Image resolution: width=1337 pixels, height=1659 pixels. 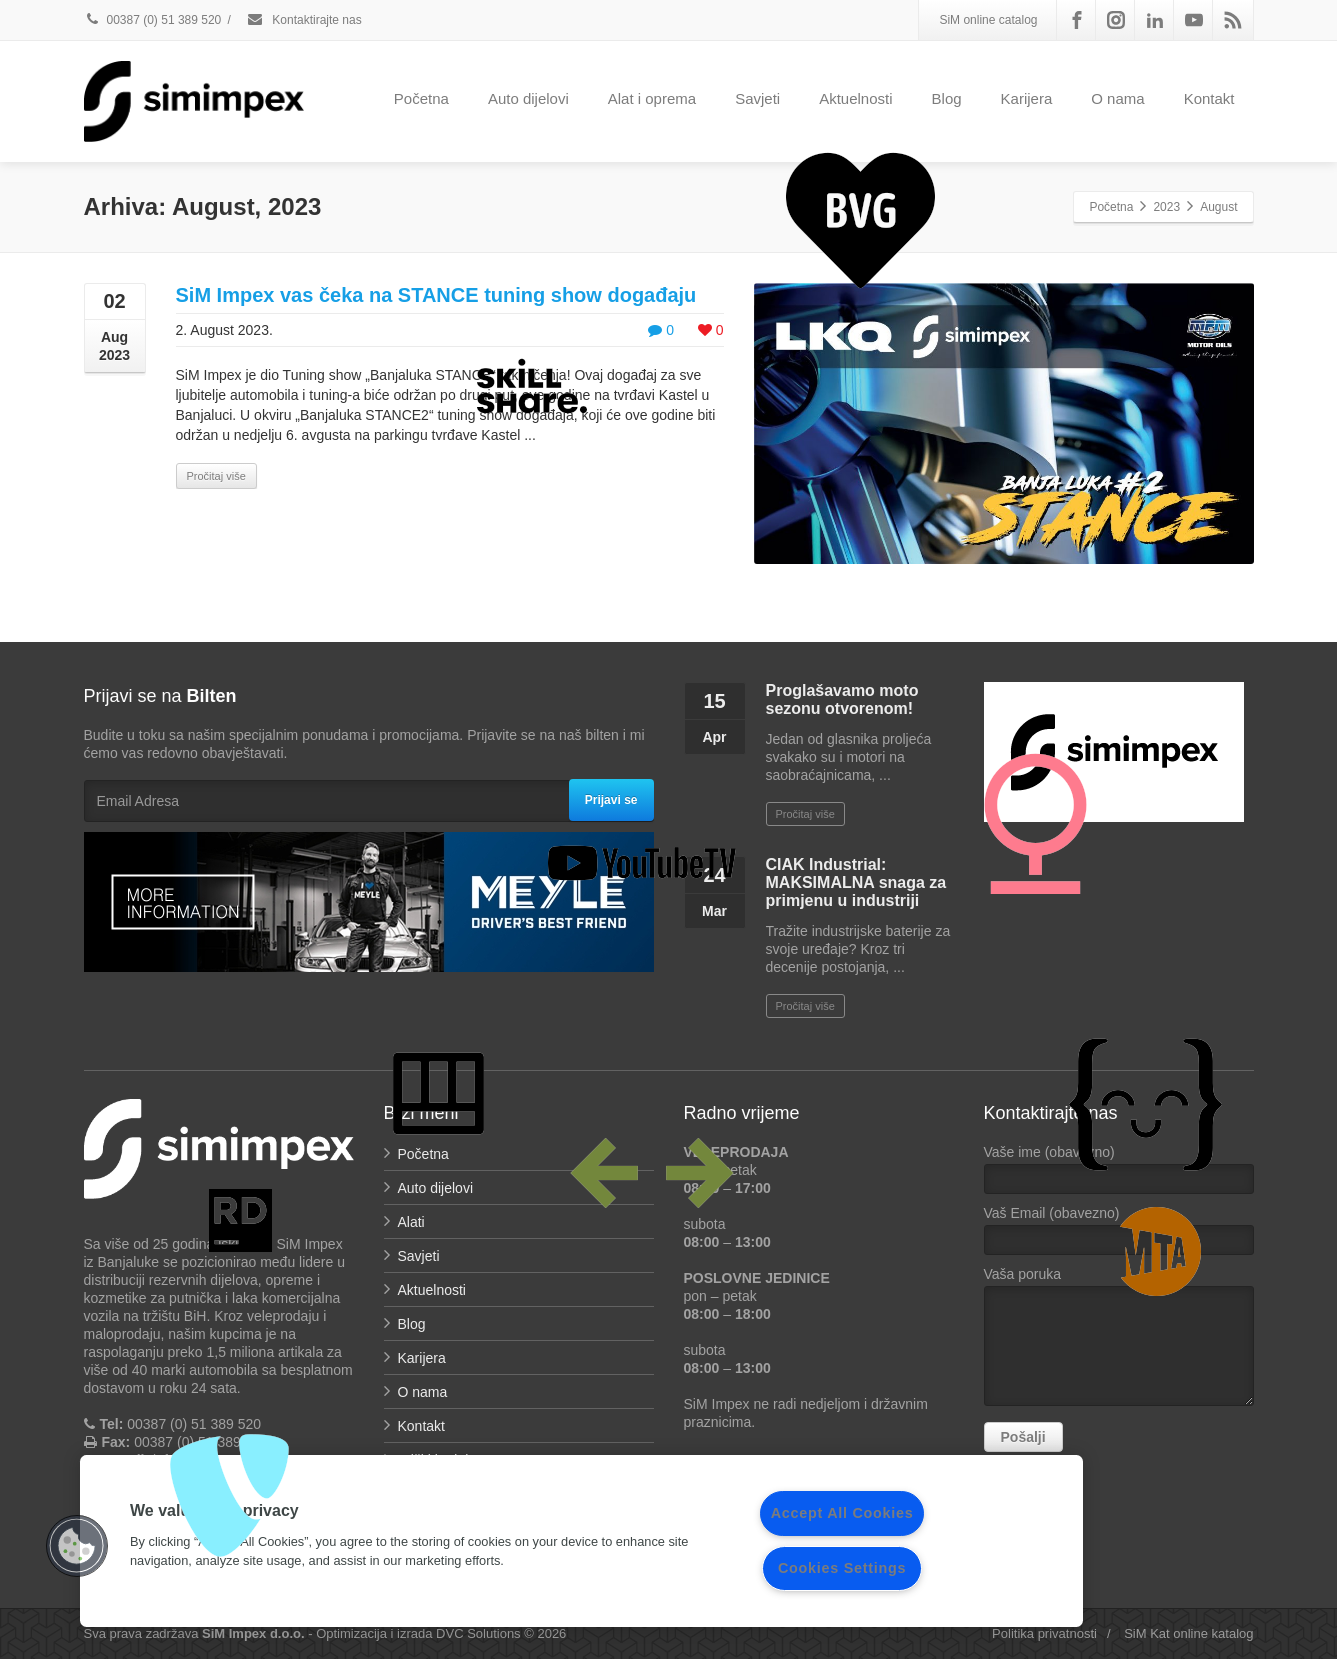 I want to click on view data in table format, so click(x=438, y=1093).